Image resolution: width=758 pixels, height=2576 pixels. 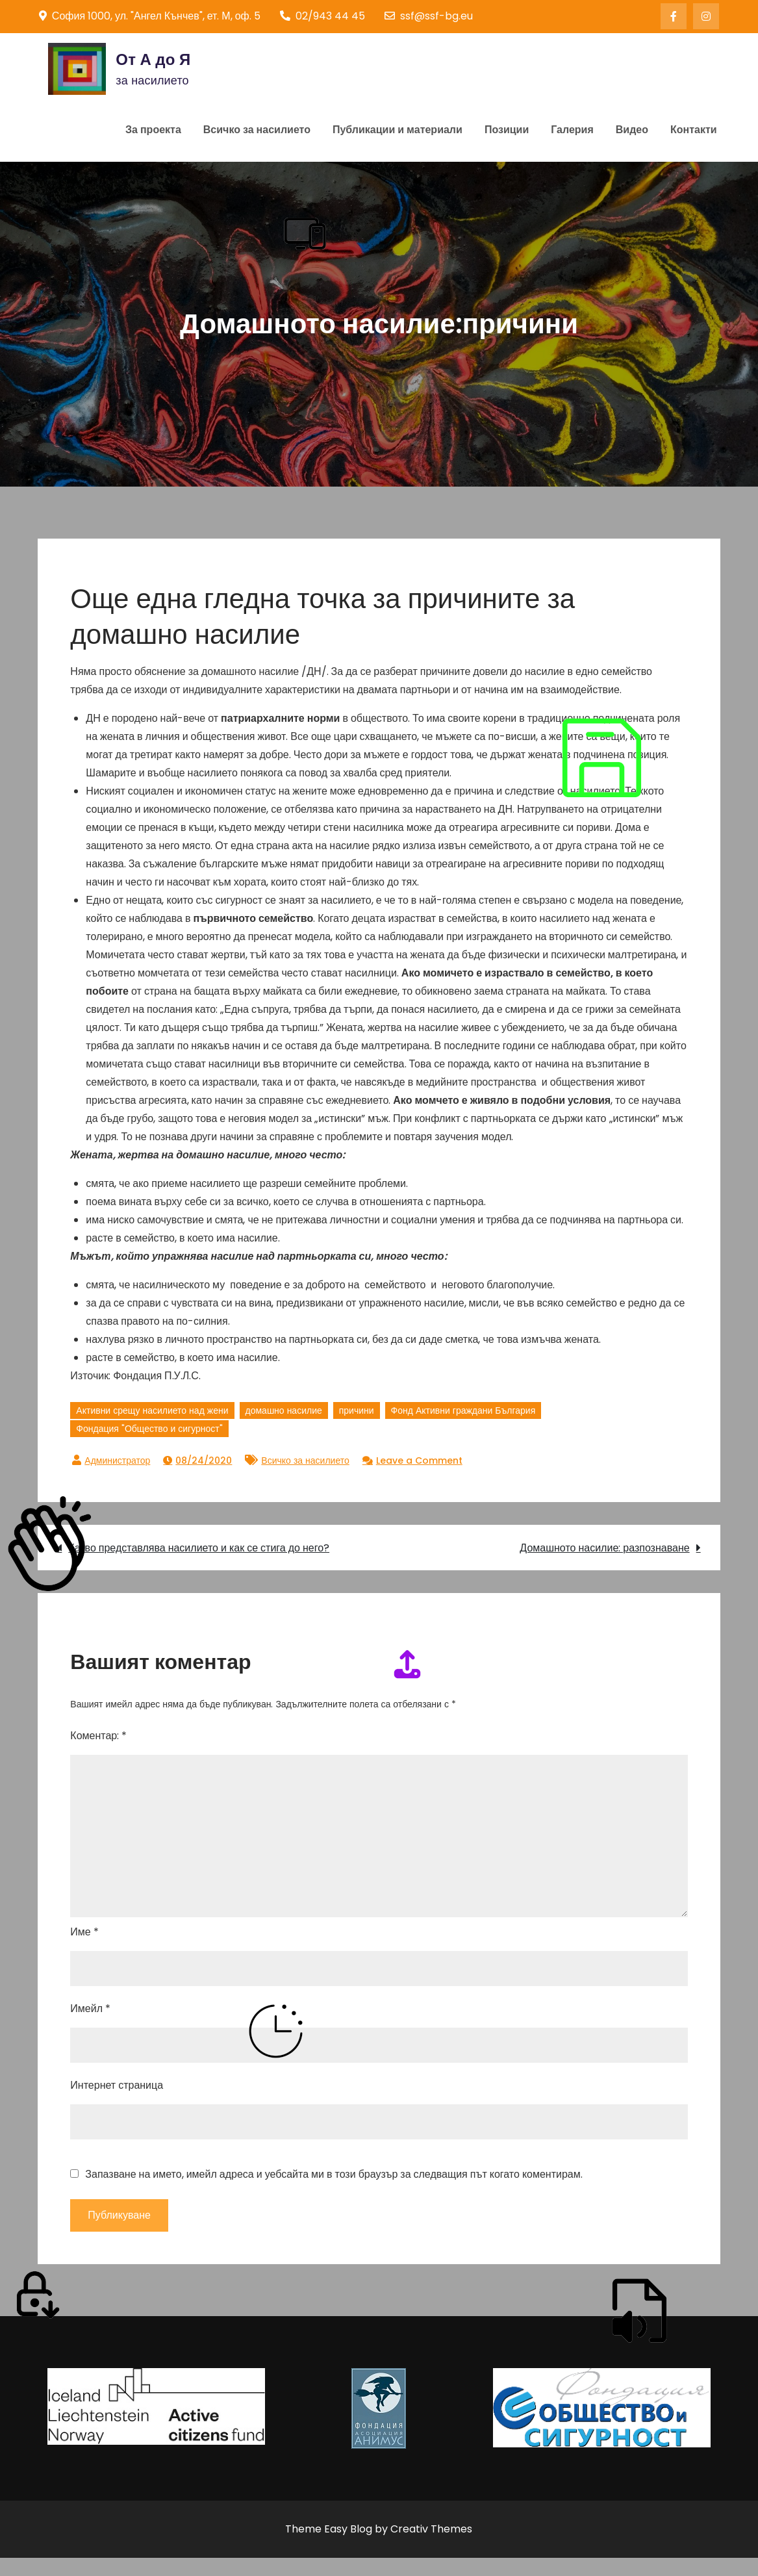 What do you see at coordinates (601, 758) in the screenshot?
I see `save current file or document` at bounding box center [601, 758].